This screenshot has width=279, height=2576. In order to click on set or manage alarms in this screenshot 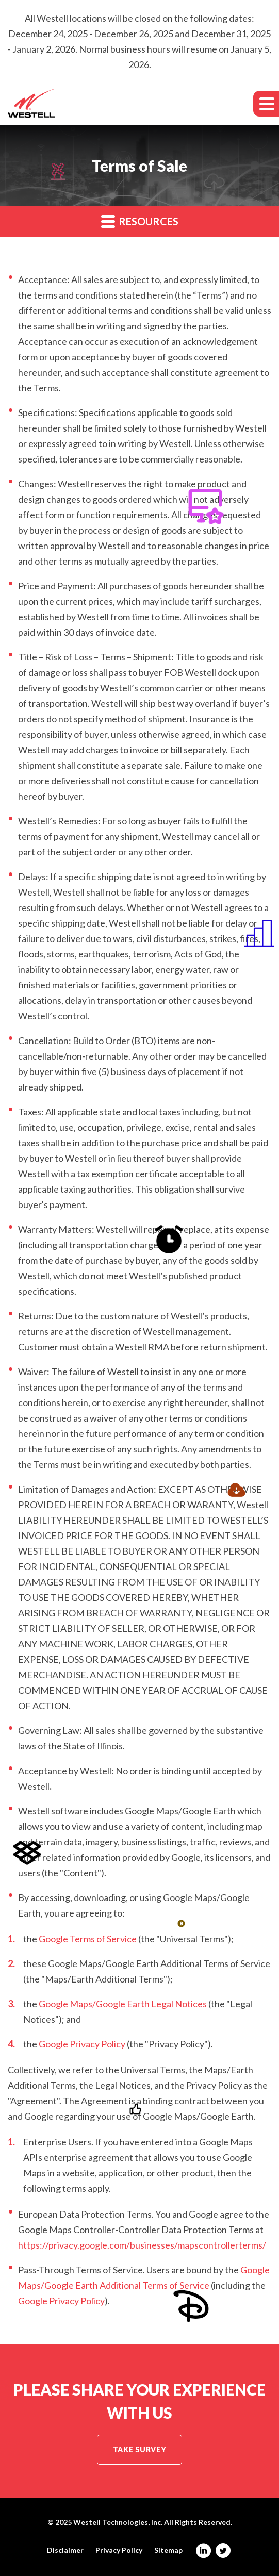, I will do `click(169, 1239)`.